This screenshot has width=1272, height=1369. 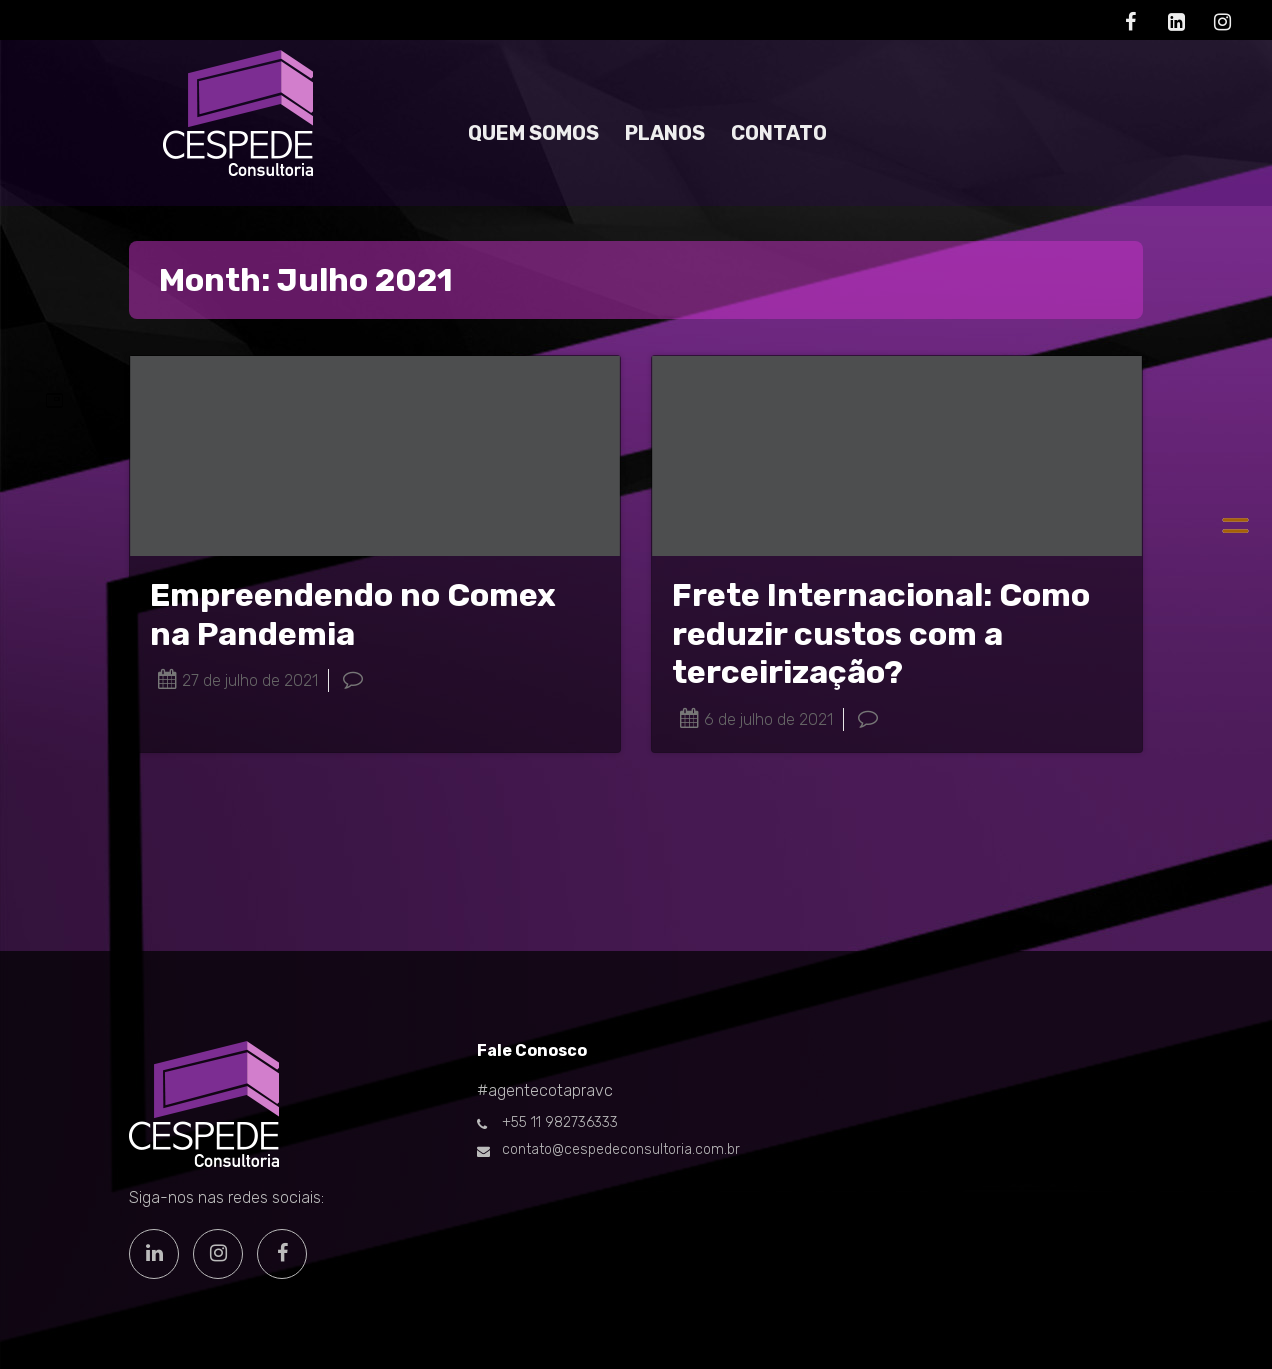 What do you see at coordinates (54, 400) in the screenshot?
I see `enable picture-in-picture mode` at bounding box center [54, 400].